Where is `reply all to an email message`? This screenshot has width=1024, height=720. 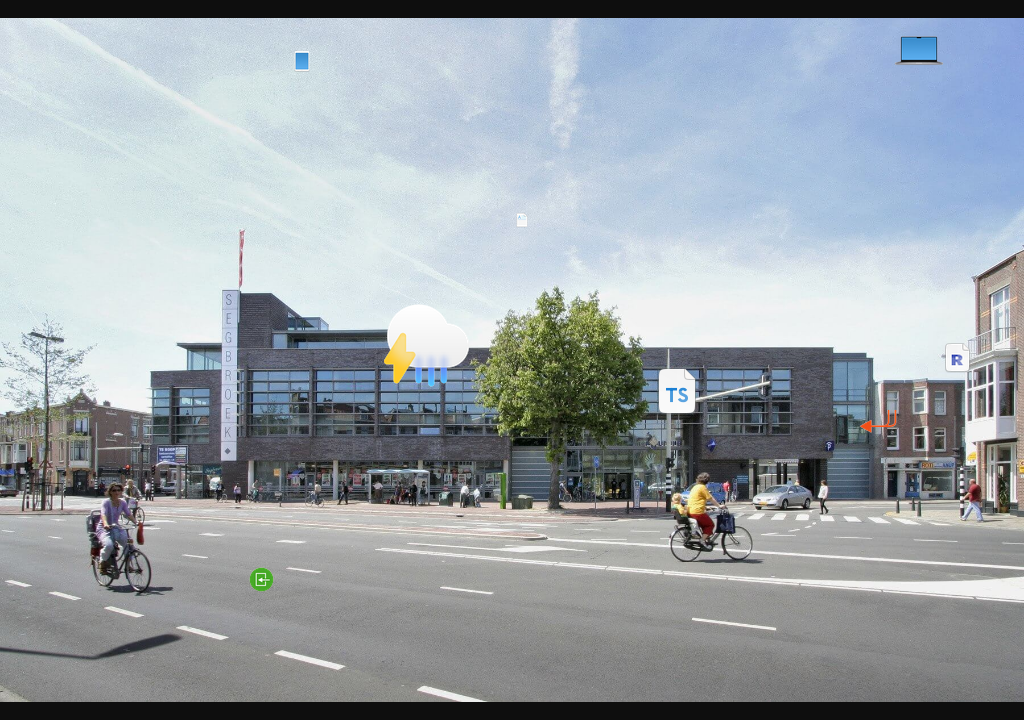 reply all to an email message is located at coordinates (877, 418).